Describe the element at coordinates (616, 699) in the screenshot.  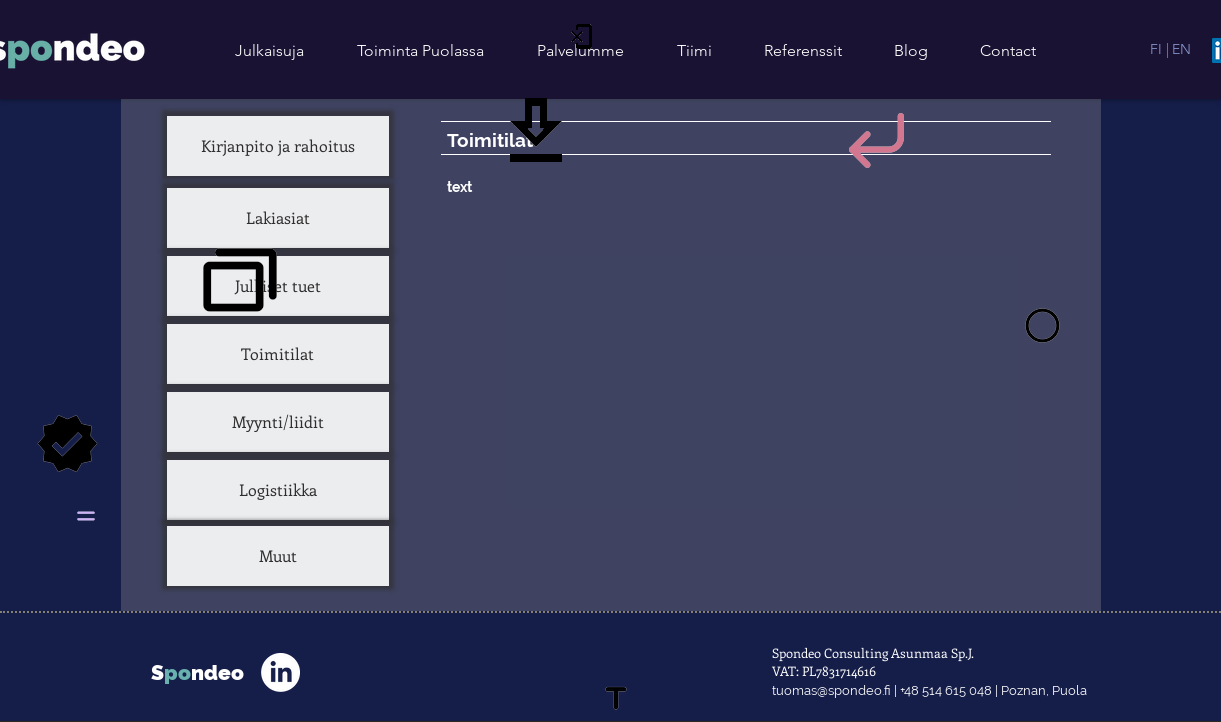
I see `add or edit a title` at that location.